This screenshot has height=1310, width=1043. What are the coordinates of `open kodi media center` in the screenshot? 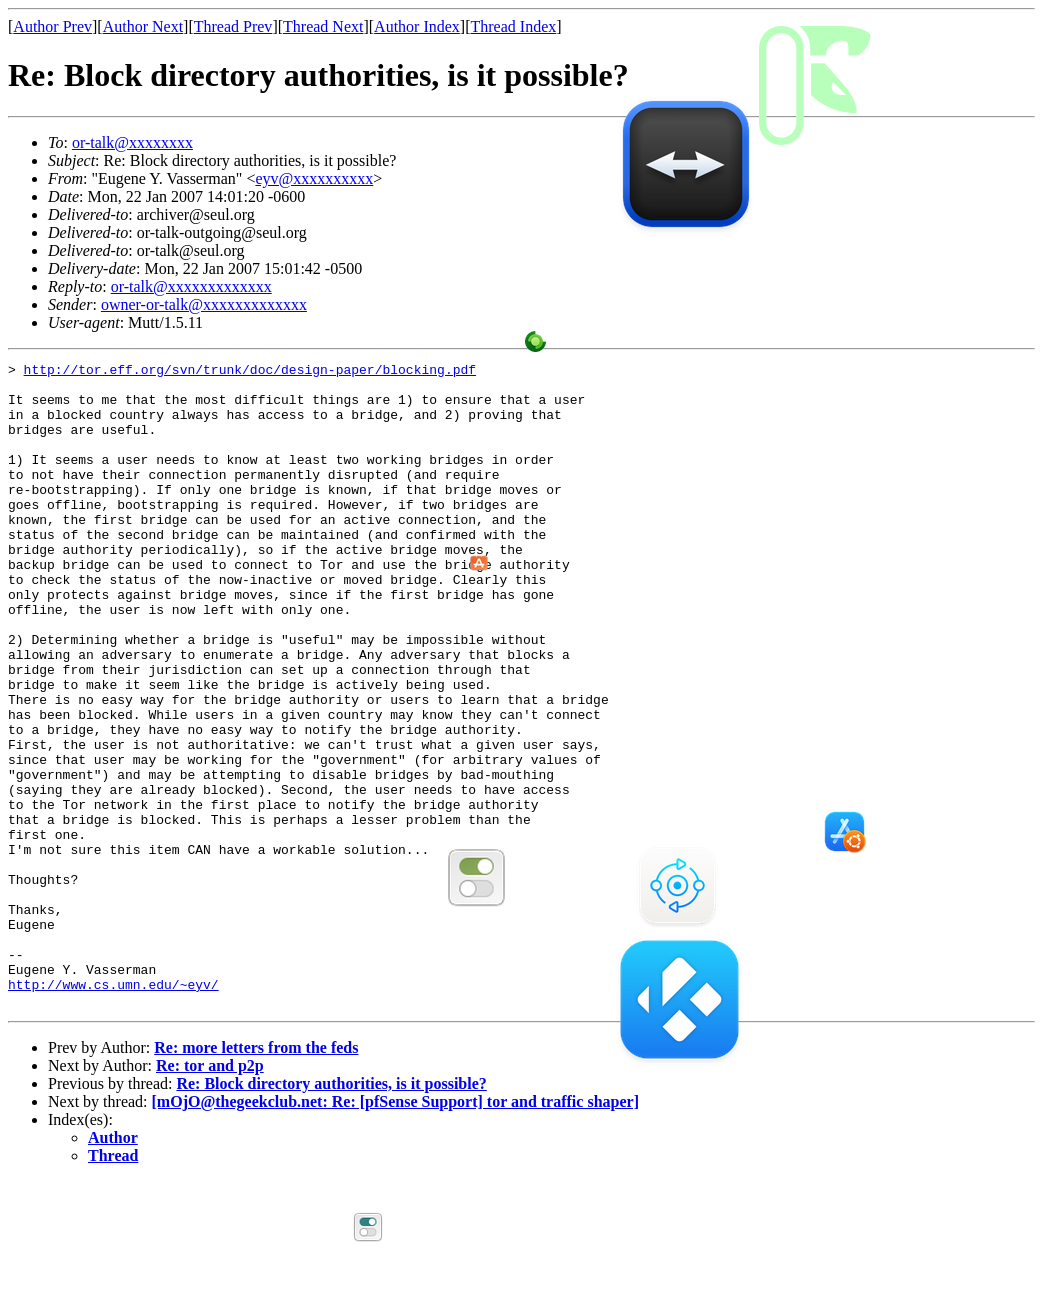 It's located at (679, 999).